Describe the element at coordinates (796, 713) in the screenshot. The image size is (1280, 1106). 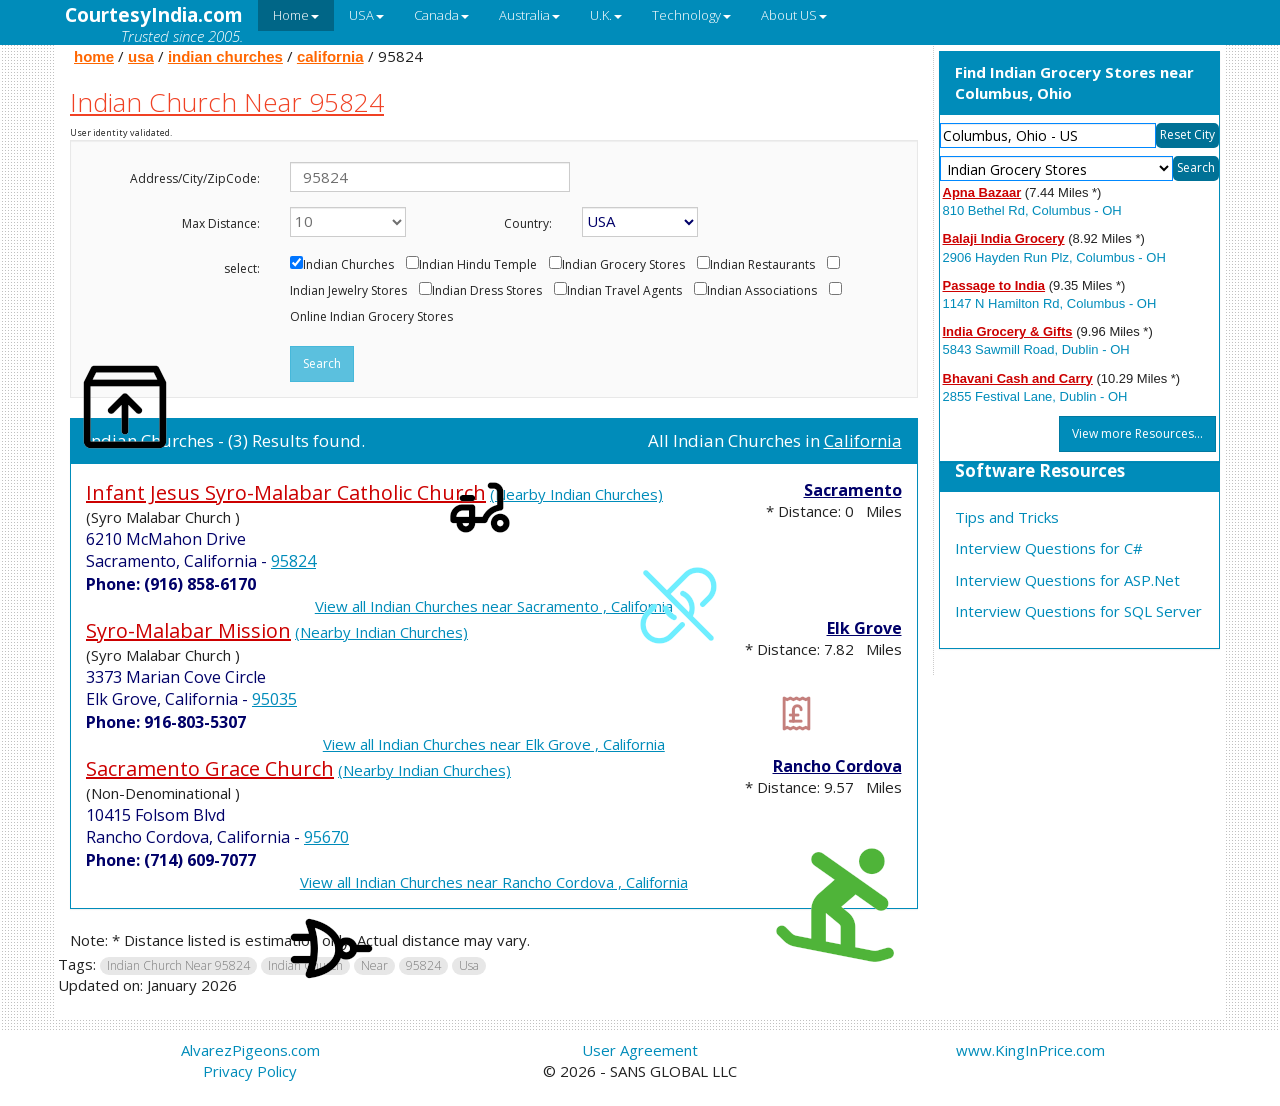
I see `view receipt or transaction in pounds sterling` at that location.